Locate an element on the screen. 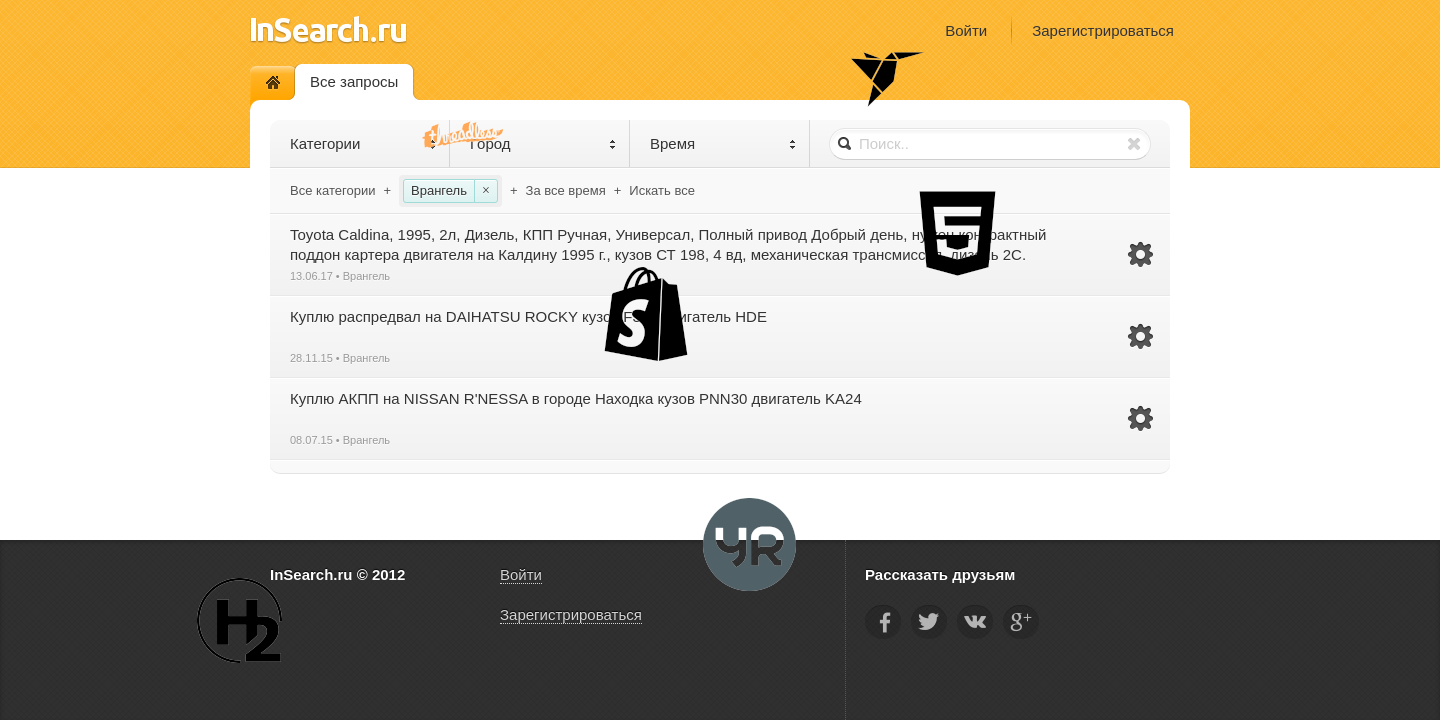 The image size is (1440, 720). visit freelancer.com website is located at coordinates (887, 79).